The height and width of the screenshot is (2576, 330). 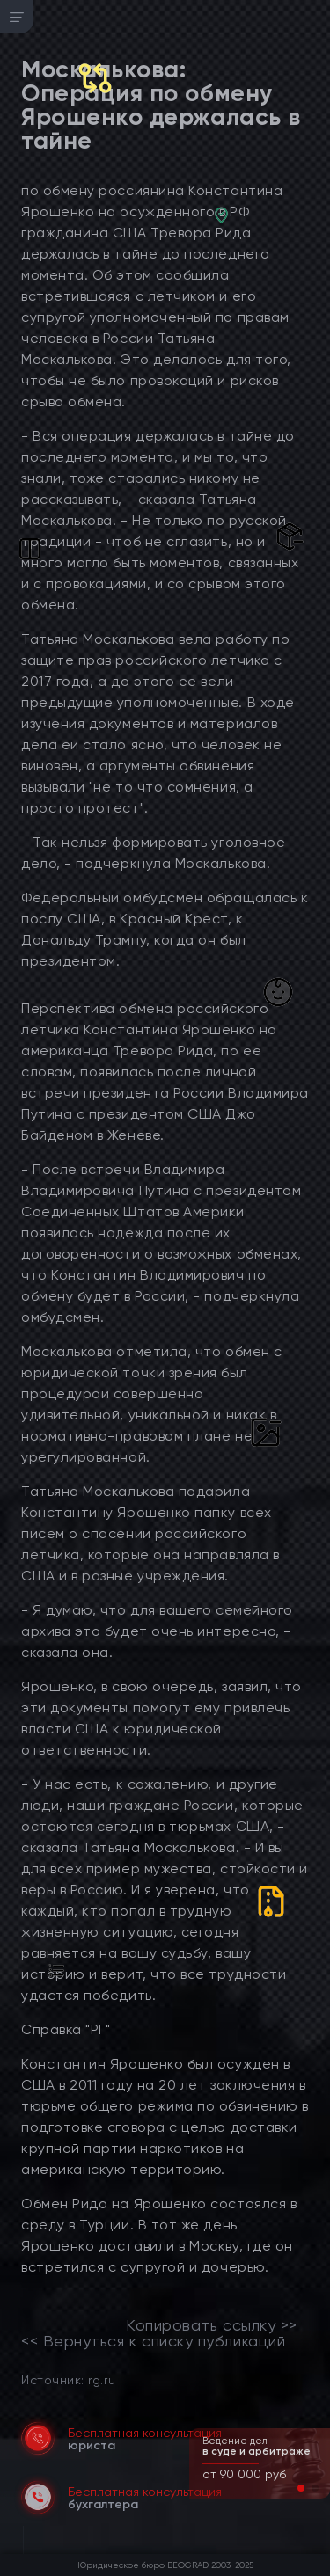 What do you see at coordinates (290, 536) in the screenshot?
I see `remove item from package or shipment` at bounding box center [290, 536].